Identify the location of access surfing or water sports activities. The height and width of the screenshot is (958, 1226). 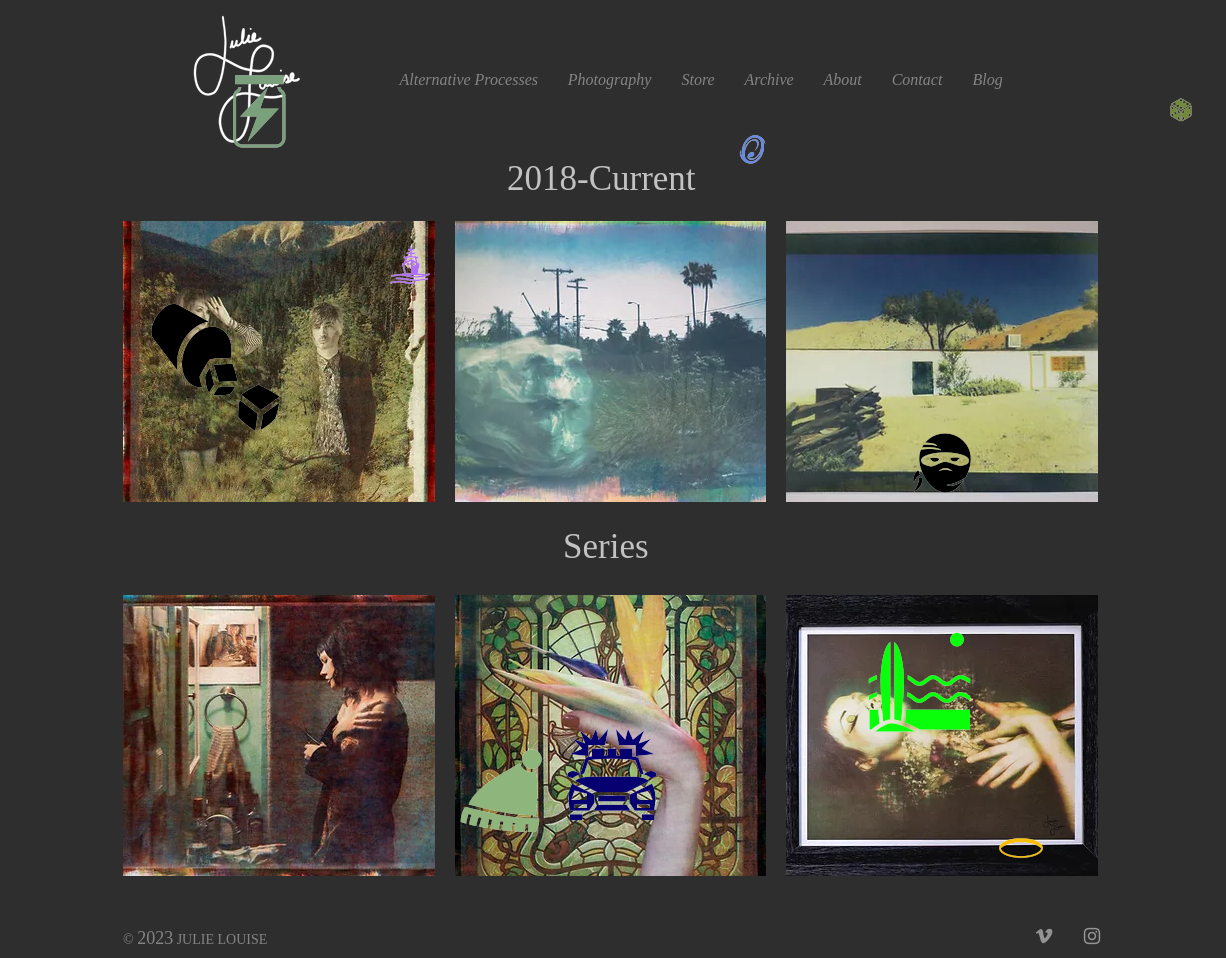
(919, 680).